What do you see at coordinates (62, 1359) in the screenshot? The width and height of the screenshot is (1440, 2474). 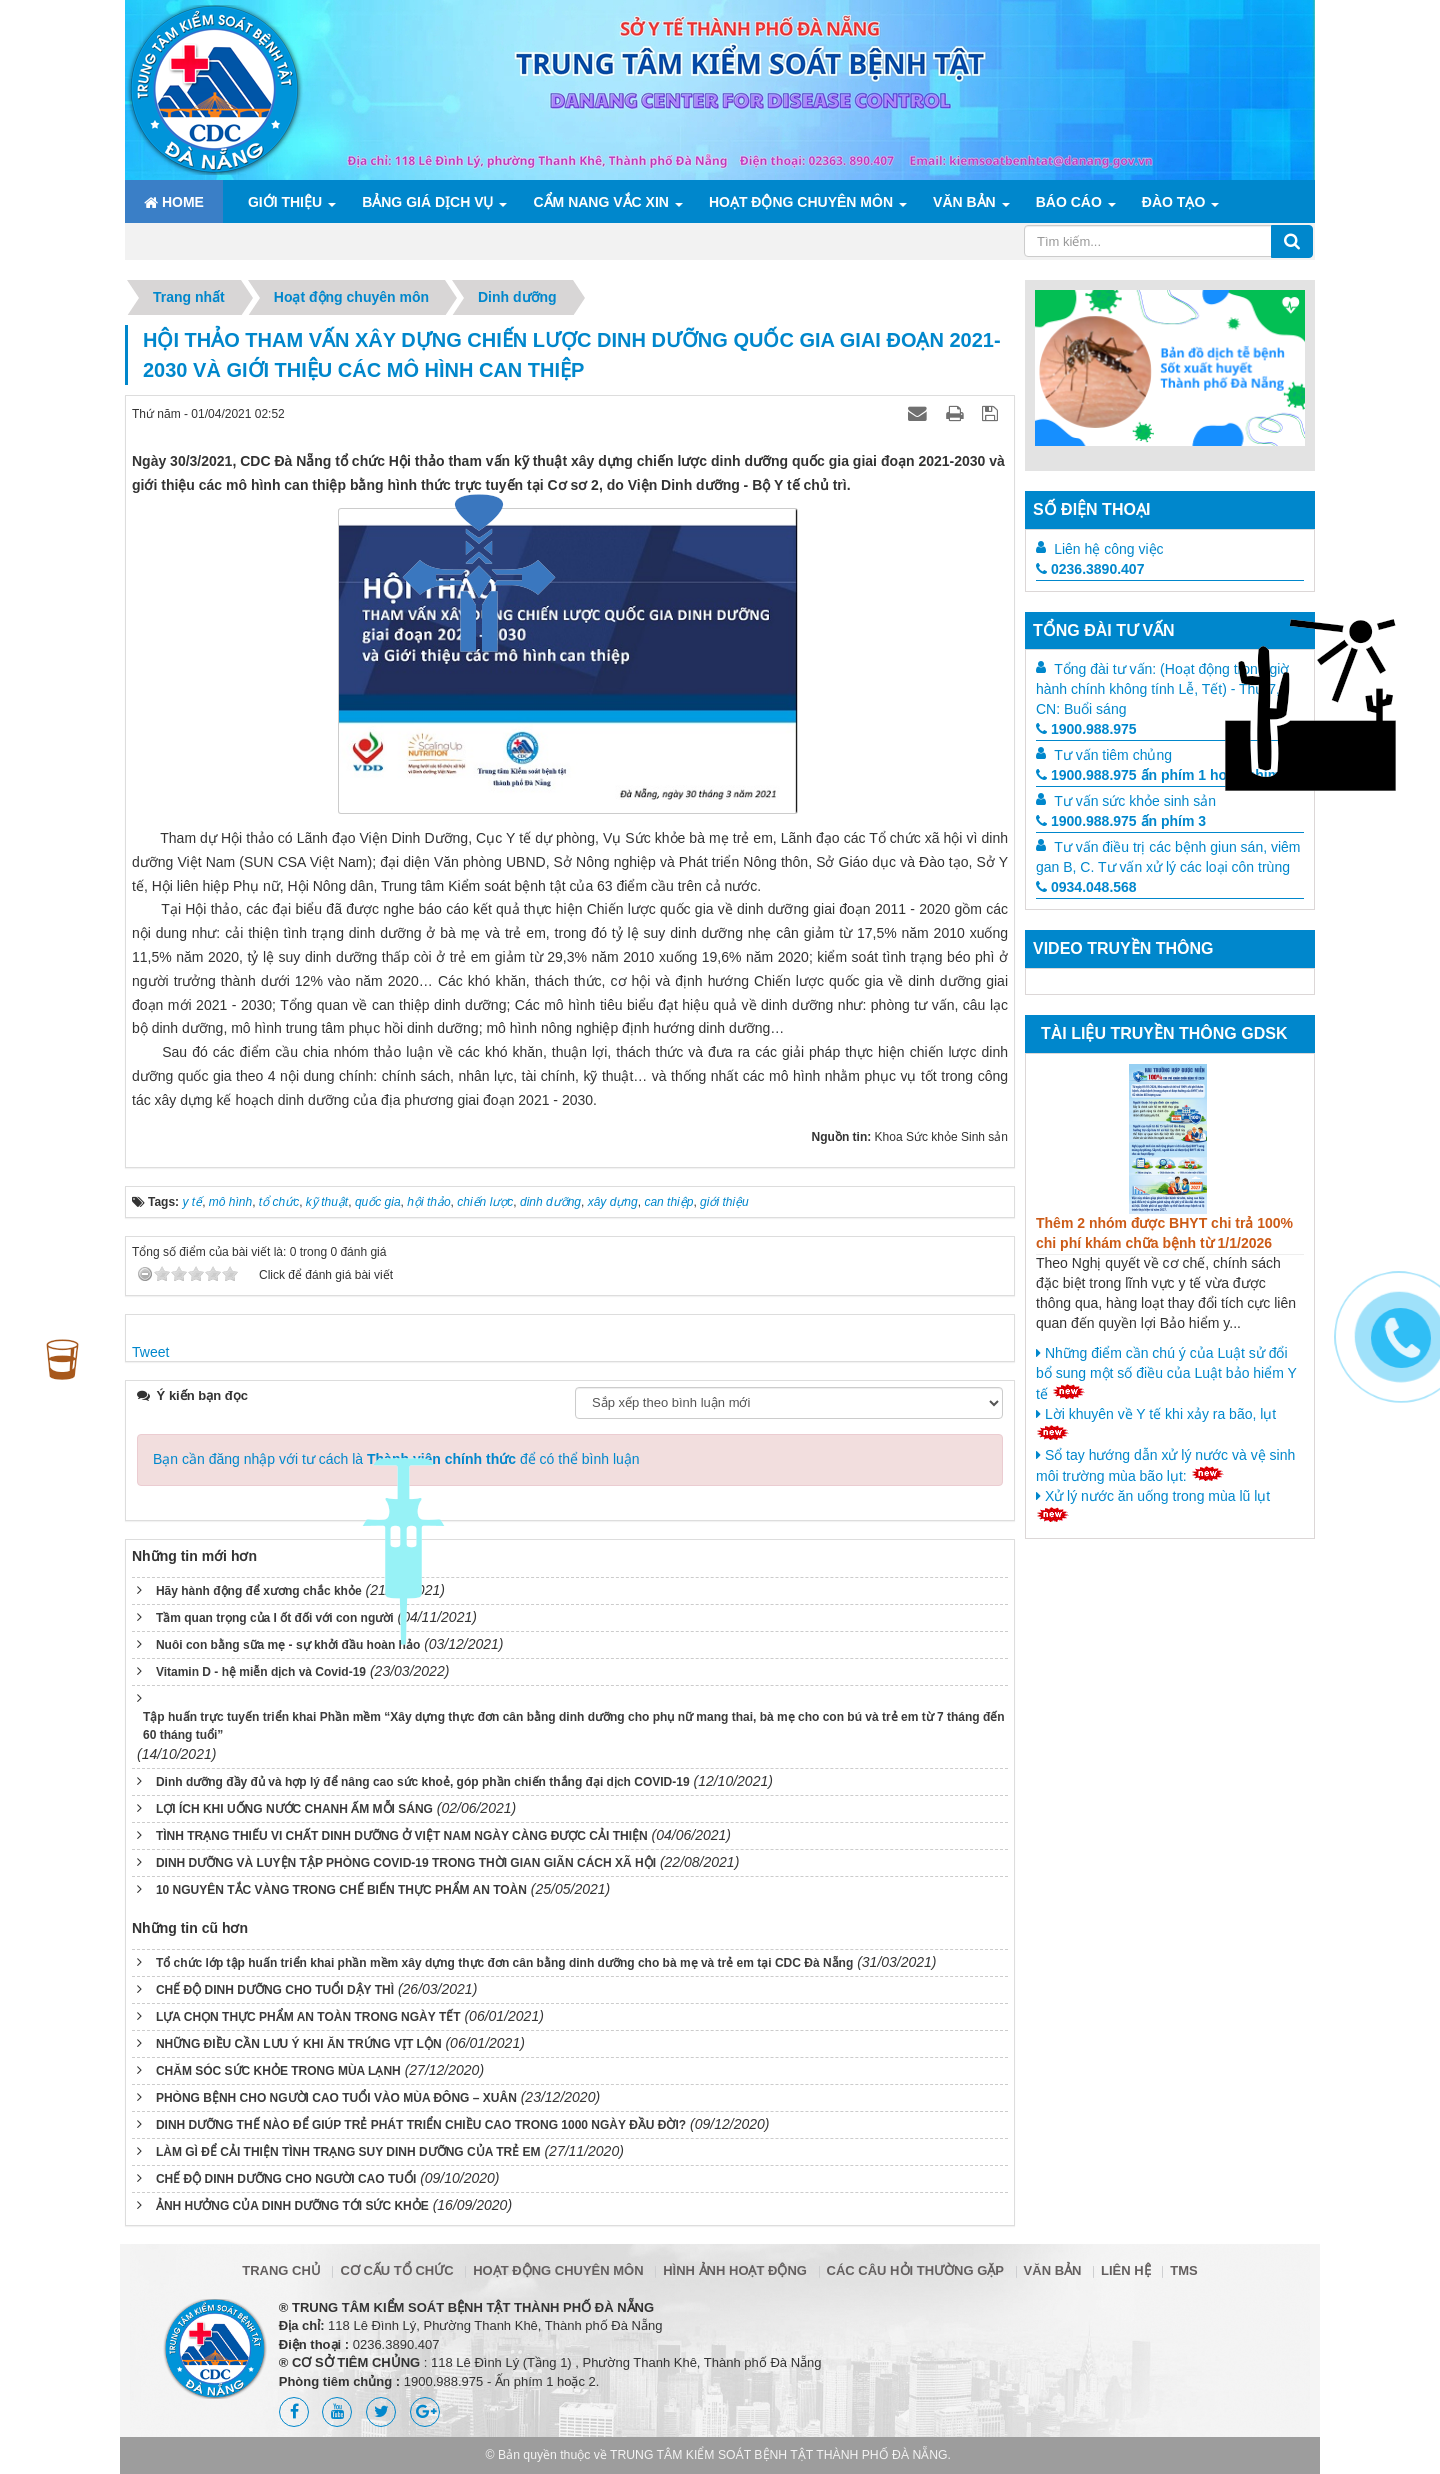 I see `indicates a shot glass or alcoholic beverage item` at bounding box center [62, 1359].